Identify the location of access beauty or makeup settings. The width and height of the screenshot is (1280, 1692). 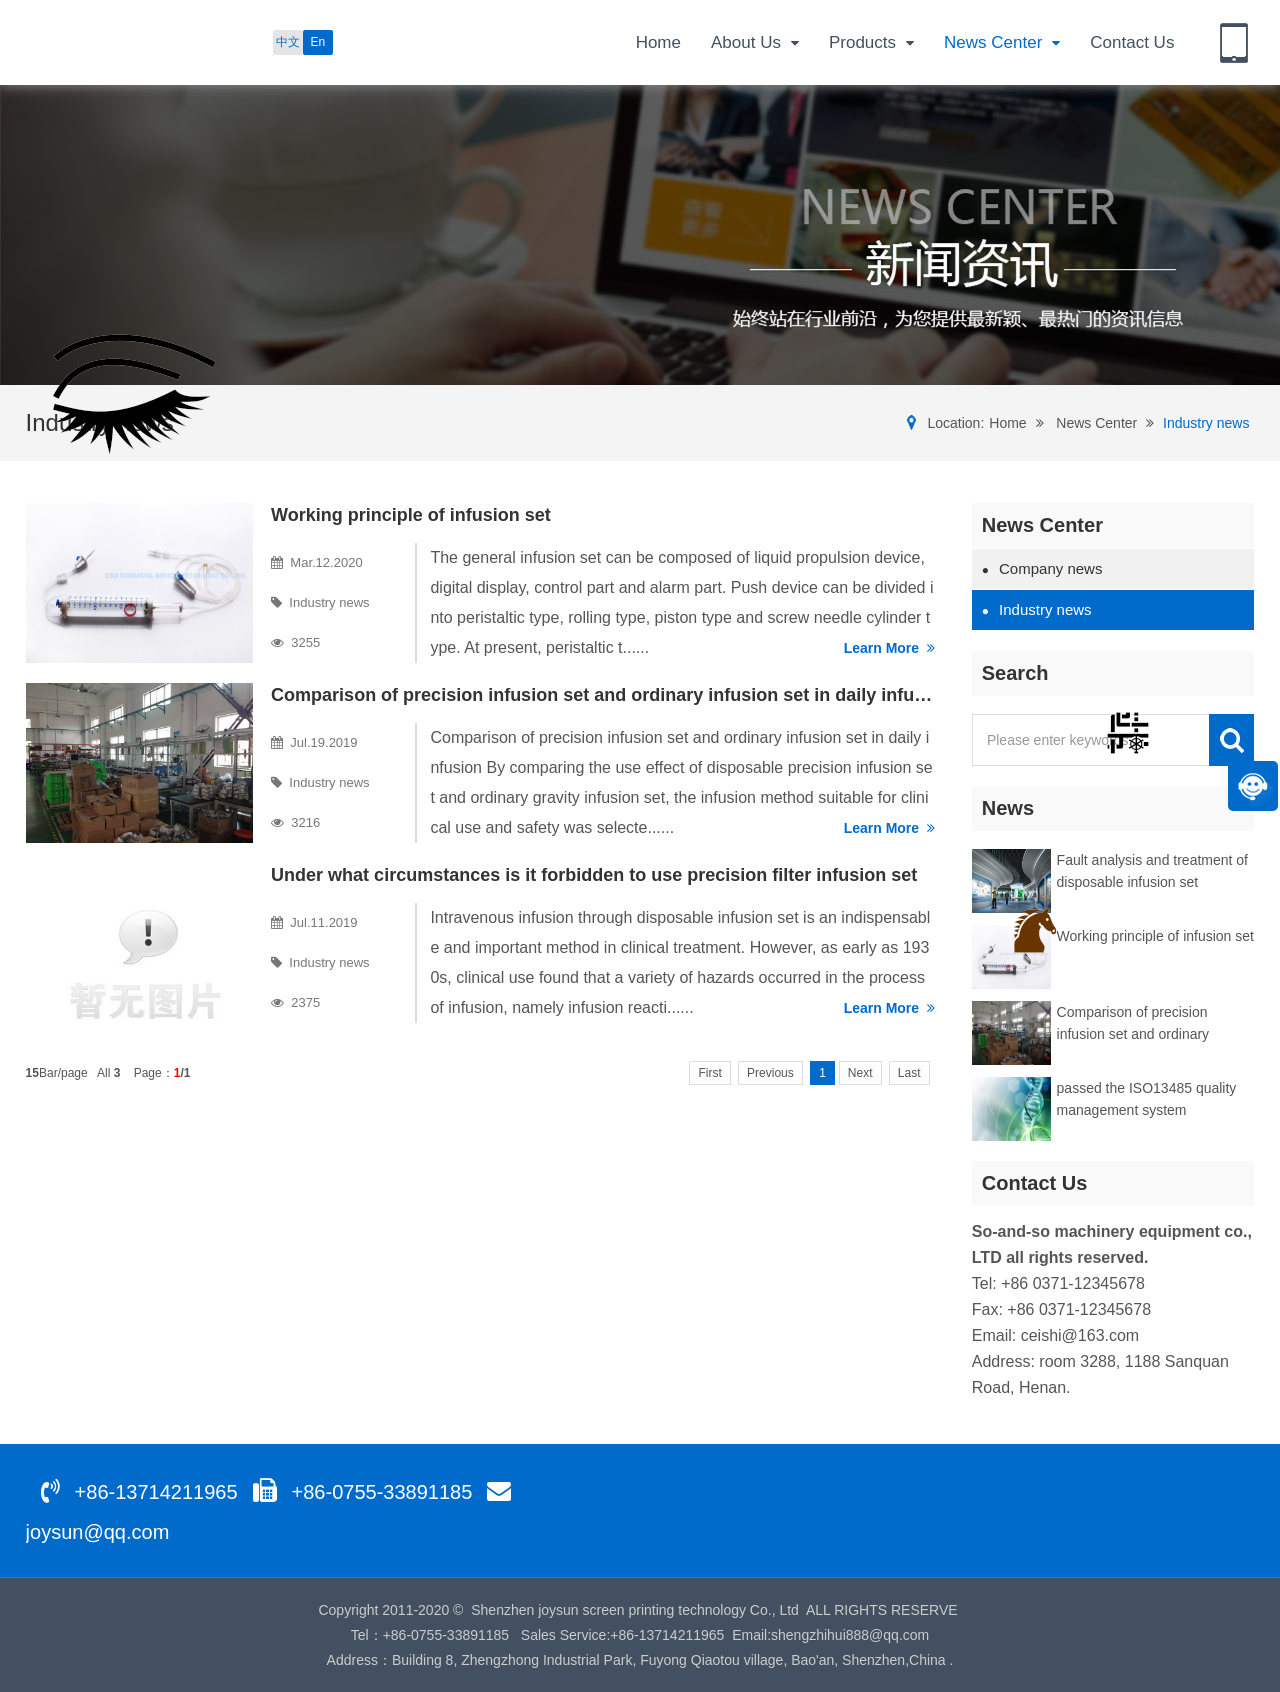
(134, 394).